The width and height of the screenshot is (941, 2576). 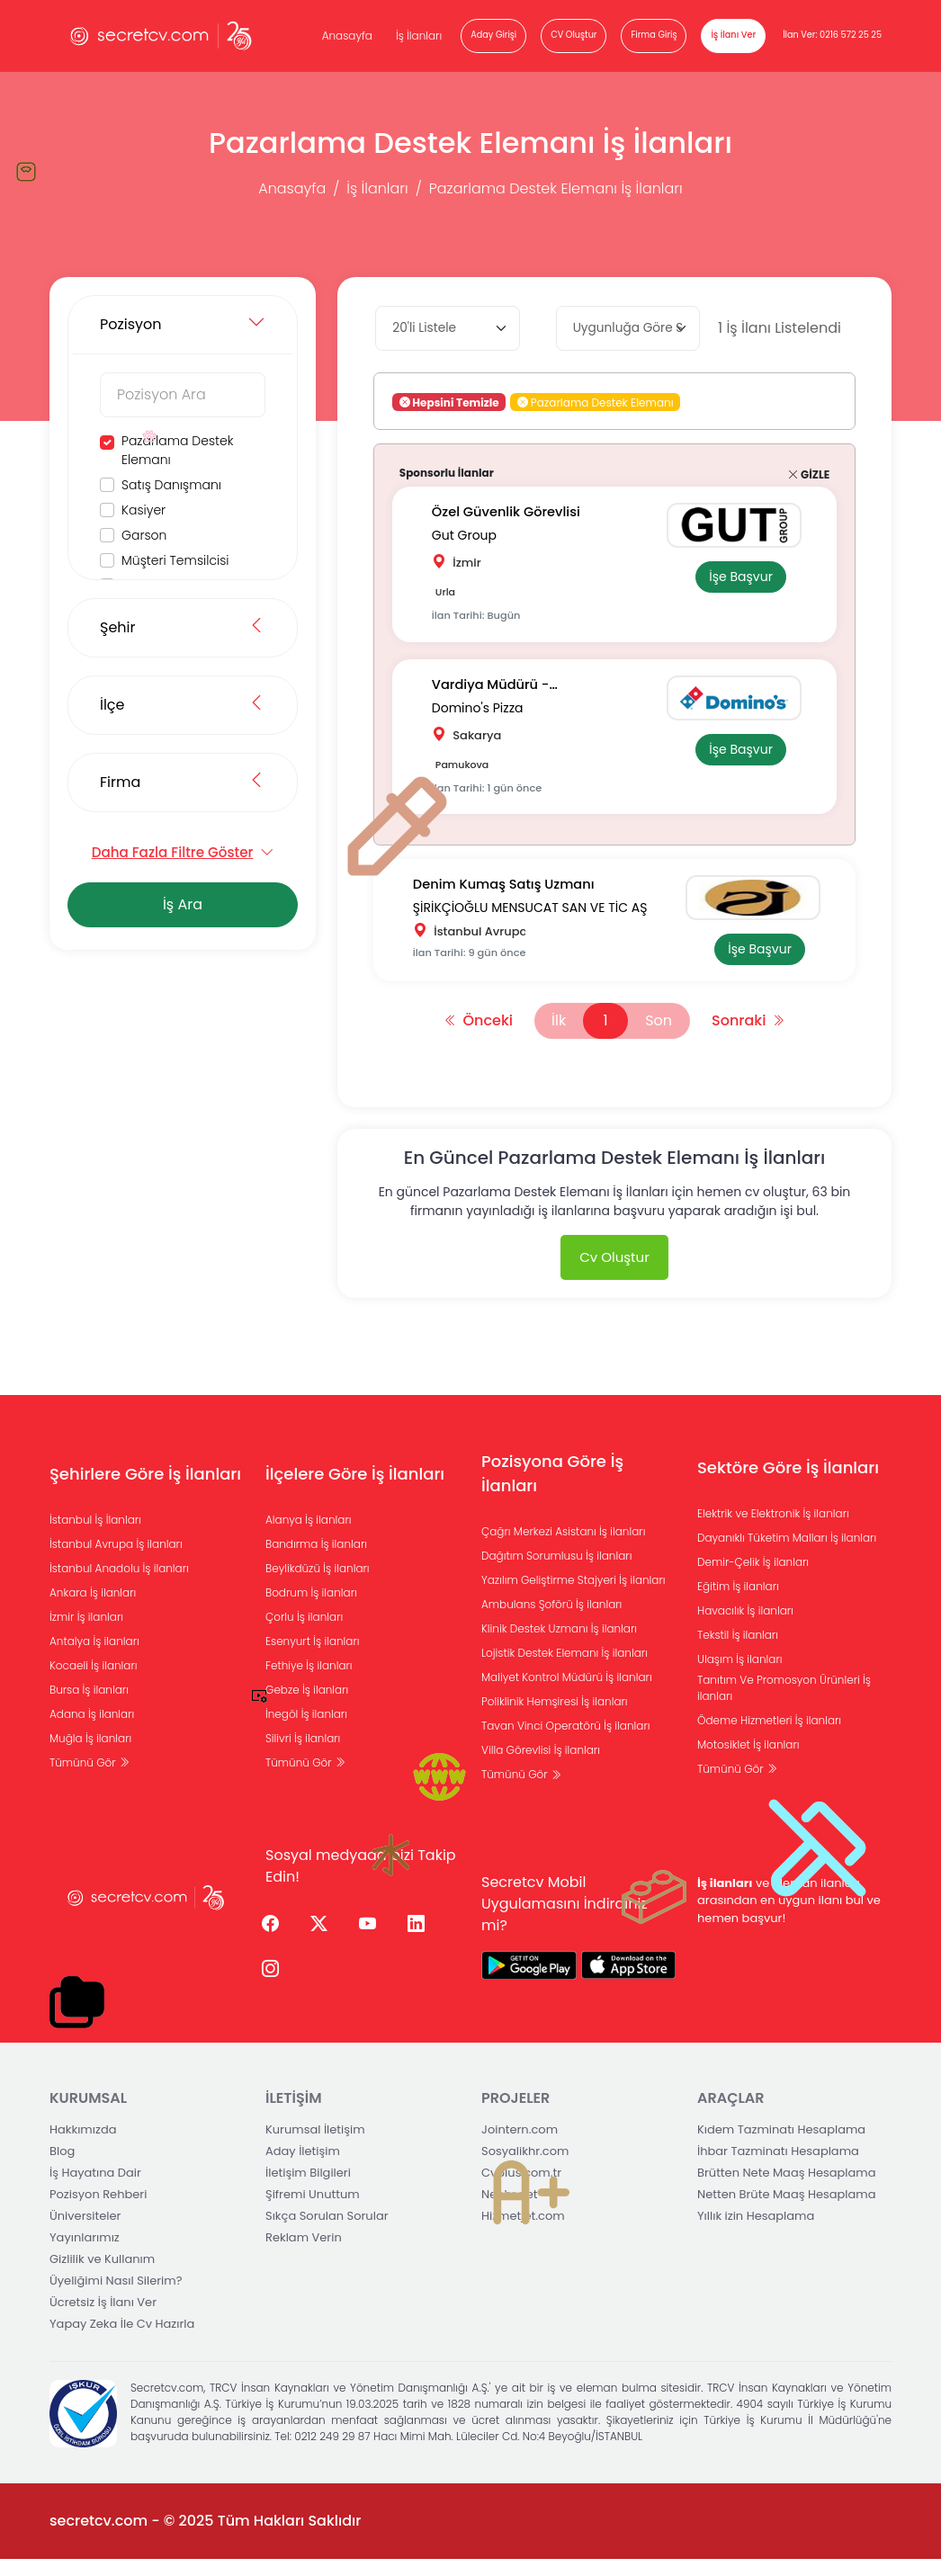 I want to click on open website or browse the web, so click(x=439, y=1776).